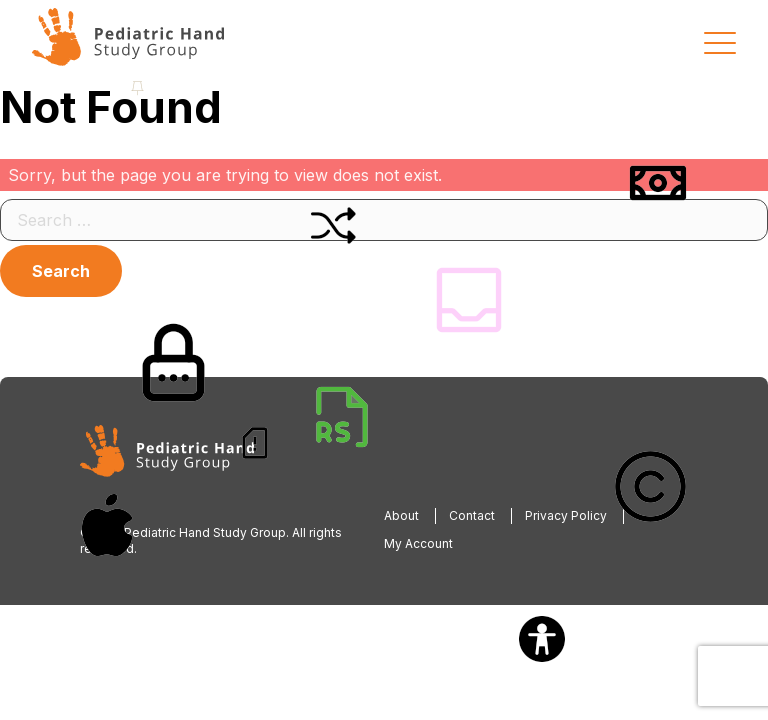 This screenshot has height=720, width=768. Describe the element at coordinates (342, 417) in the screenshot. I see `a Rust source code file` at that location.